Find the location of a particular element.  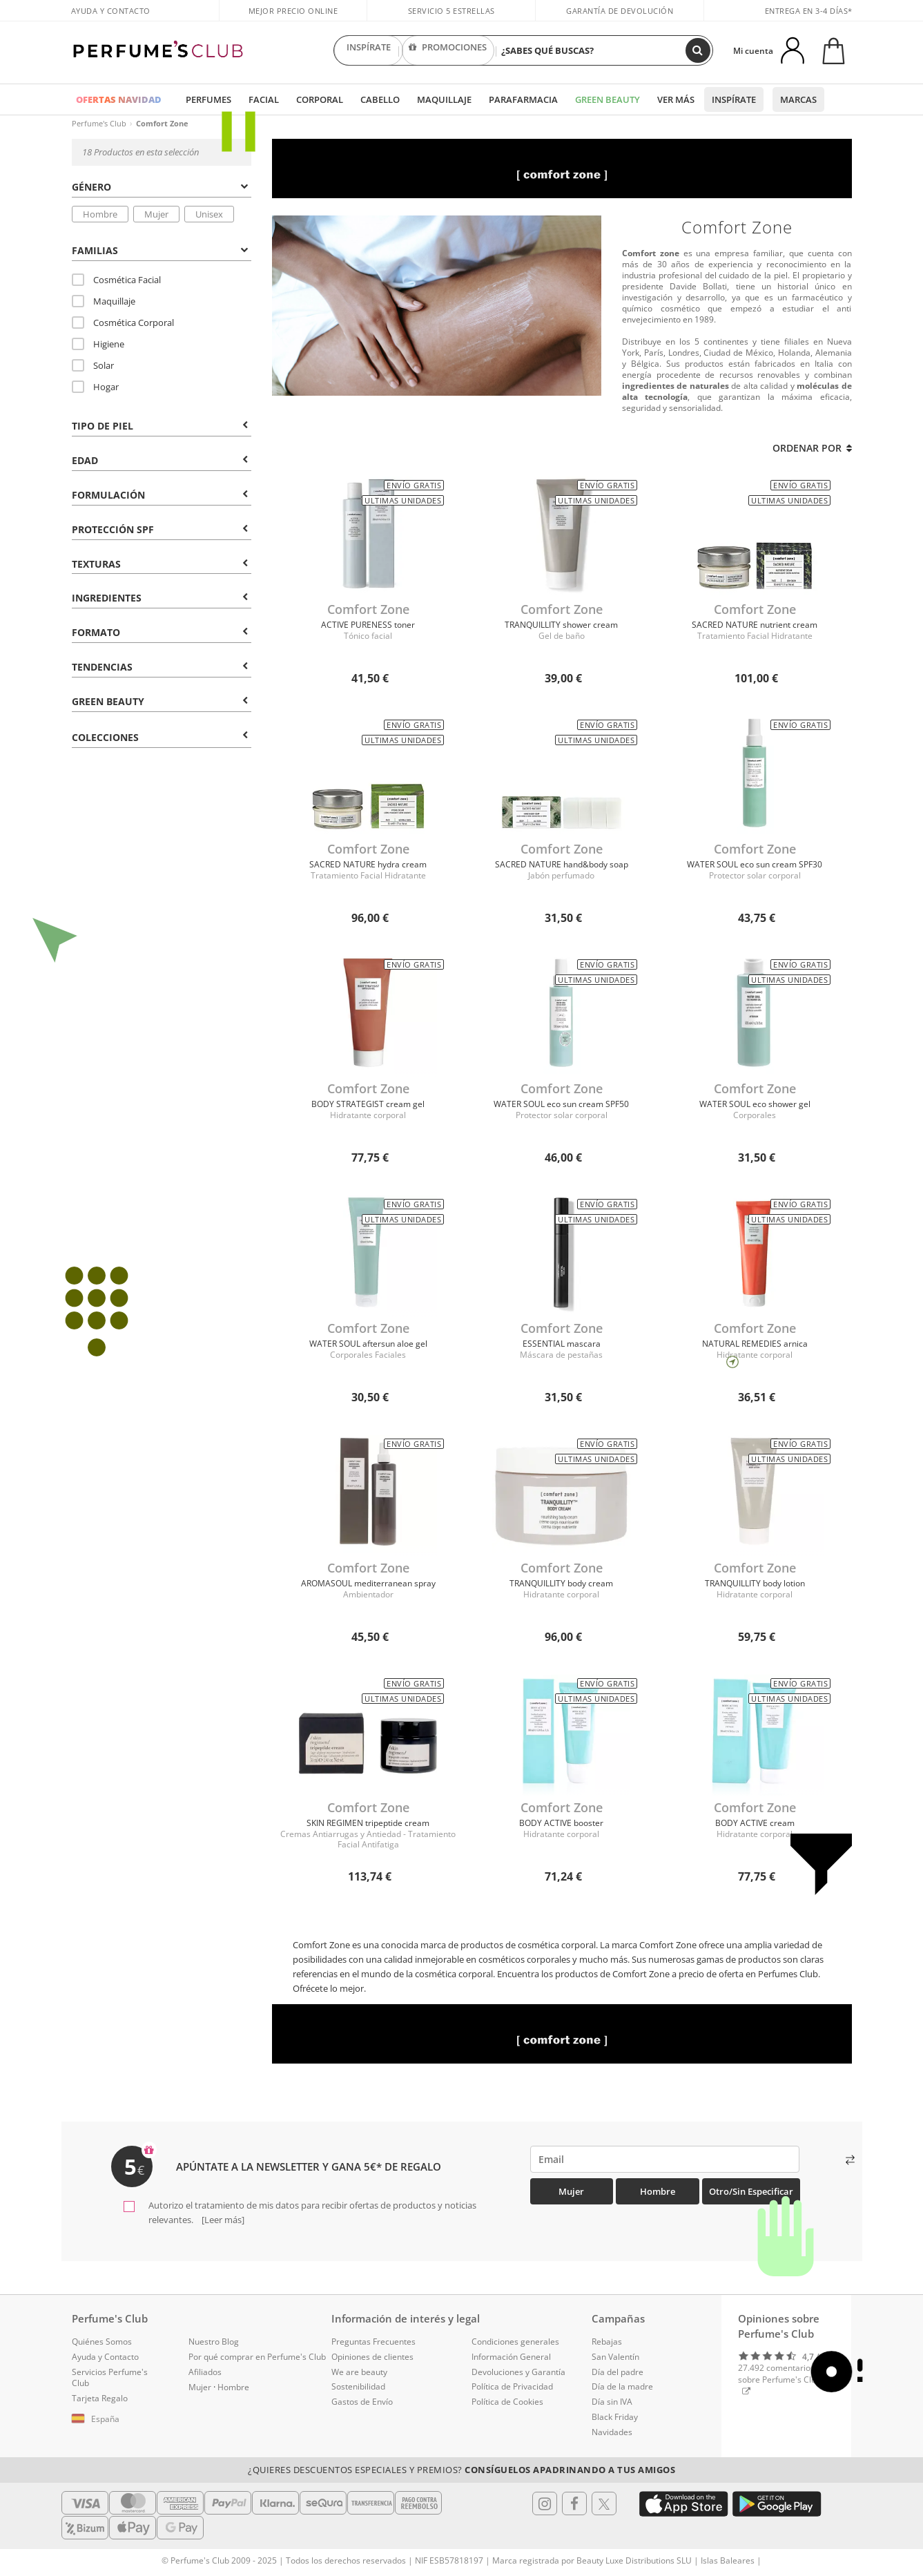

switch between two views or modes is located at coordinates (850, 2160).